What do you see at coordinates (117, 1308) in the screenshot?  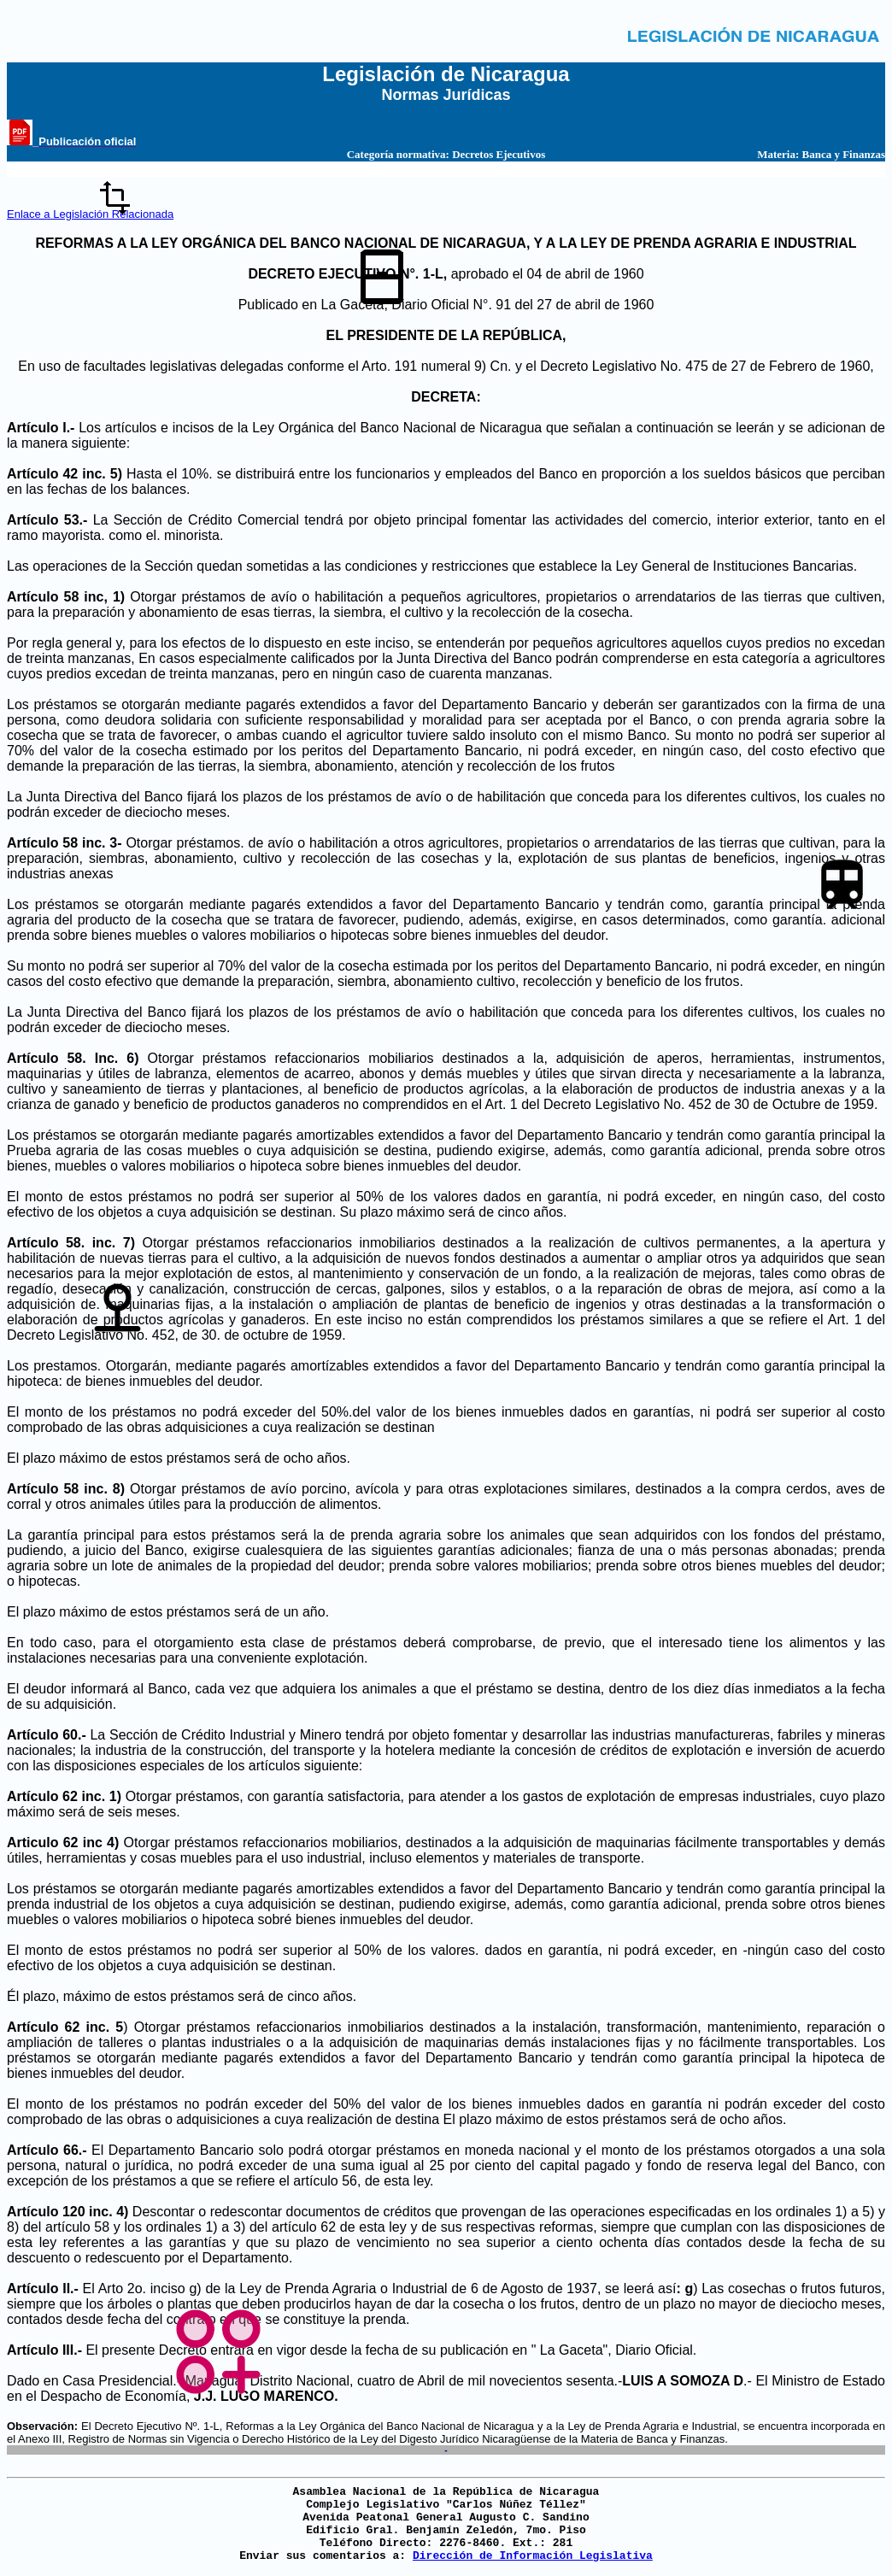 I see `mark a location on the map` at bounding box center [117, 1308].